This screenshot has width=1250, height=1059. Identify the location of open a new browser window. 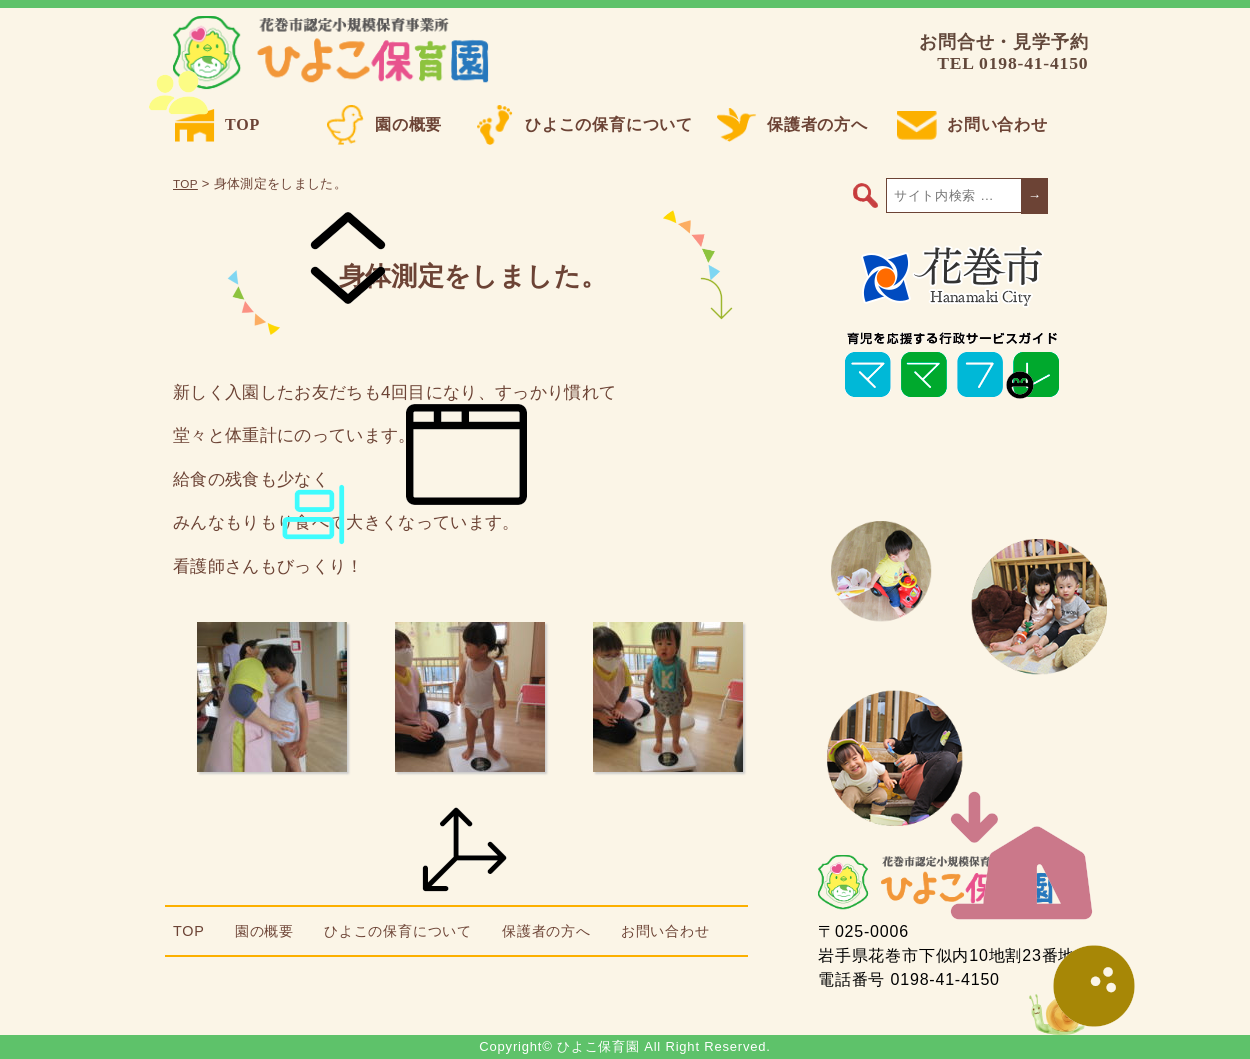
(466, 454).